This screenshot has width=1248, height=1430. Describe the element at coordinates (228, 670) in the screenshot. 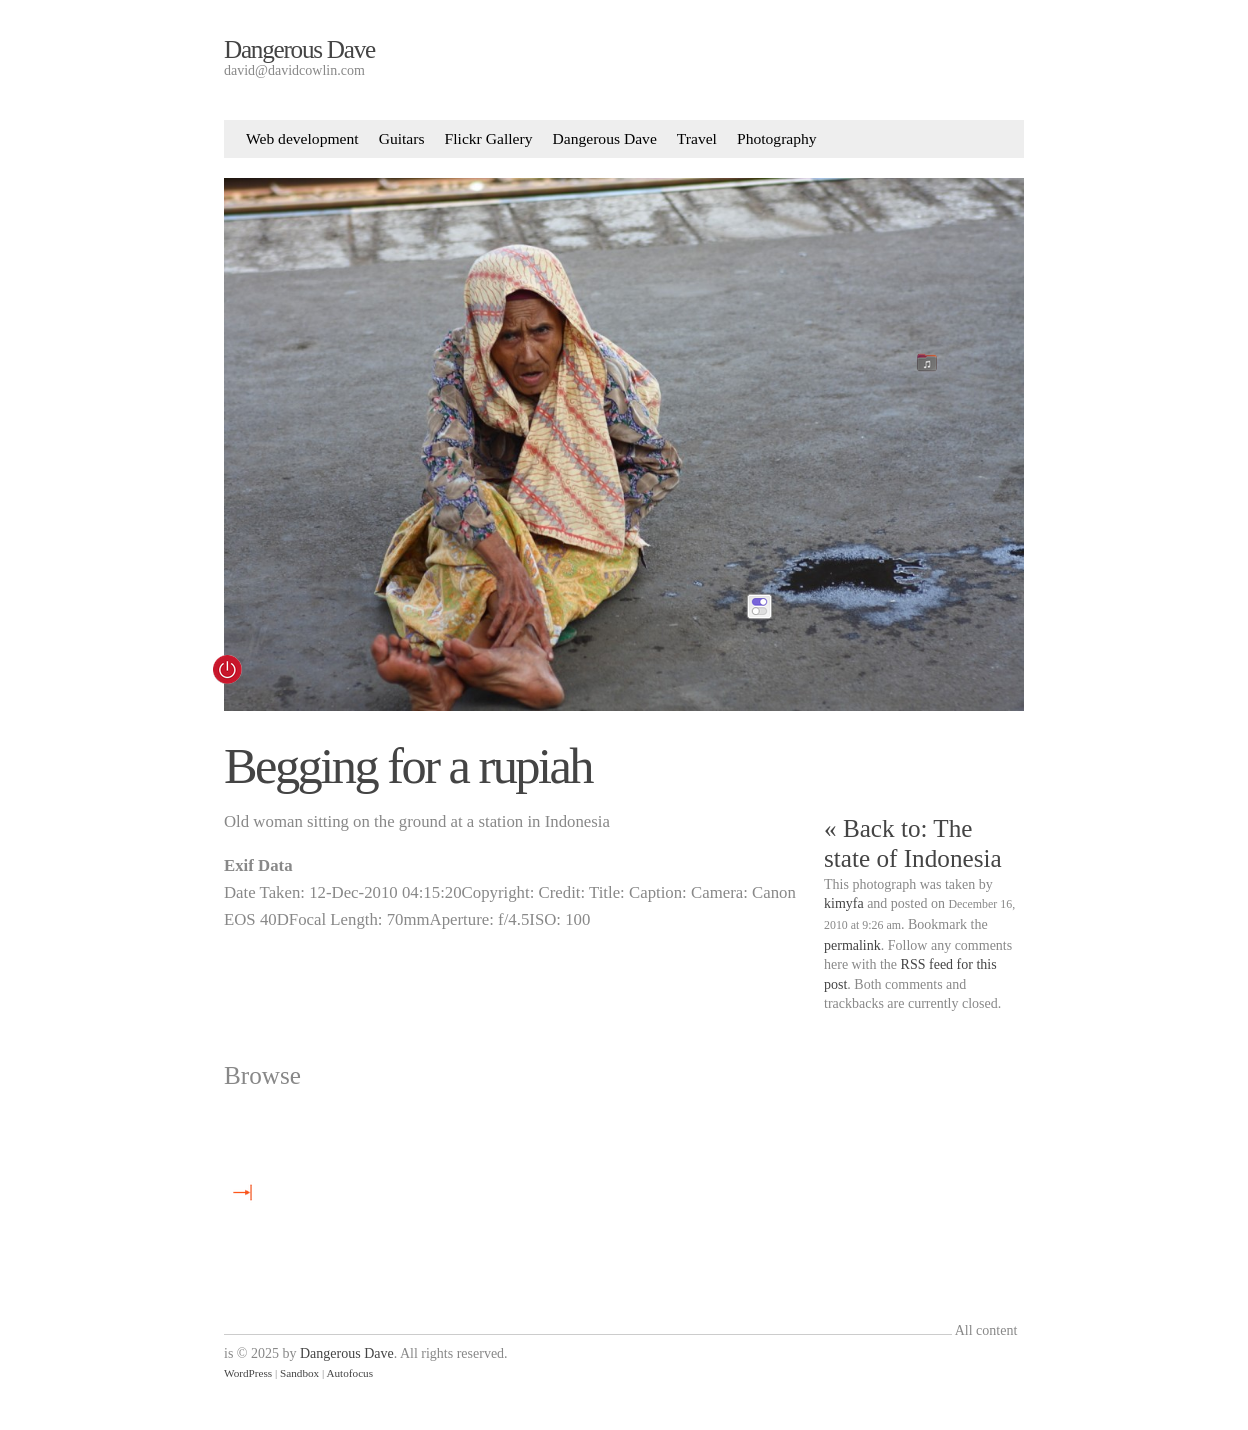

I see `shut down the system` at that location.